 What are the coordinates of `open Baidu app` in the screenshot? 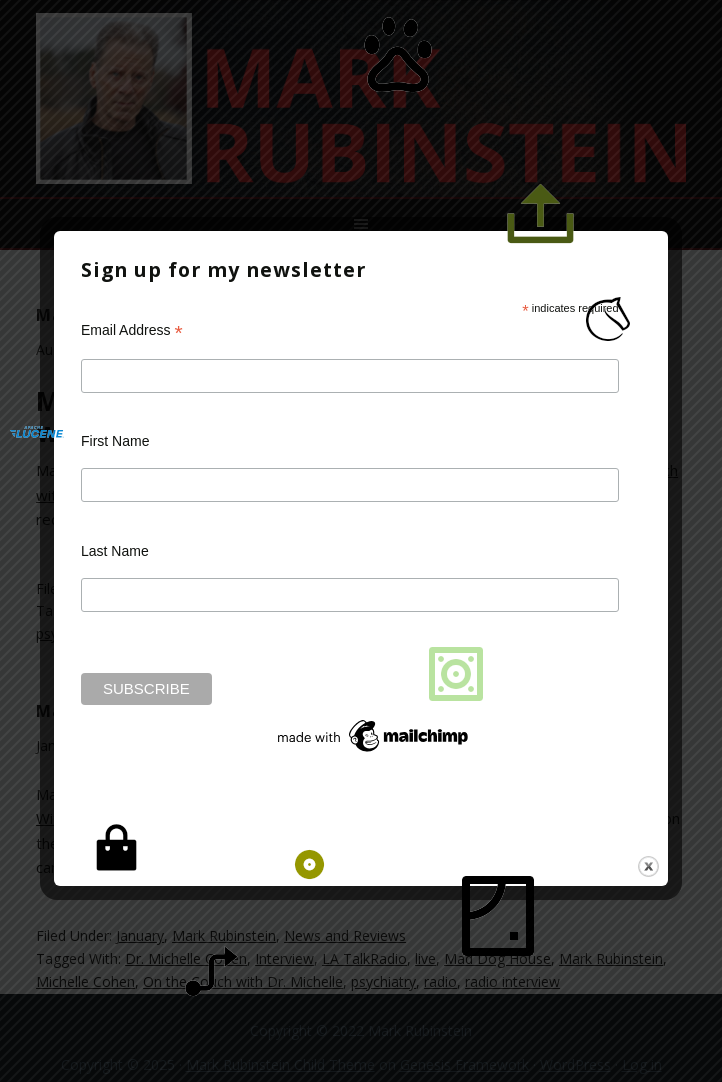 It's located at (398, 54).